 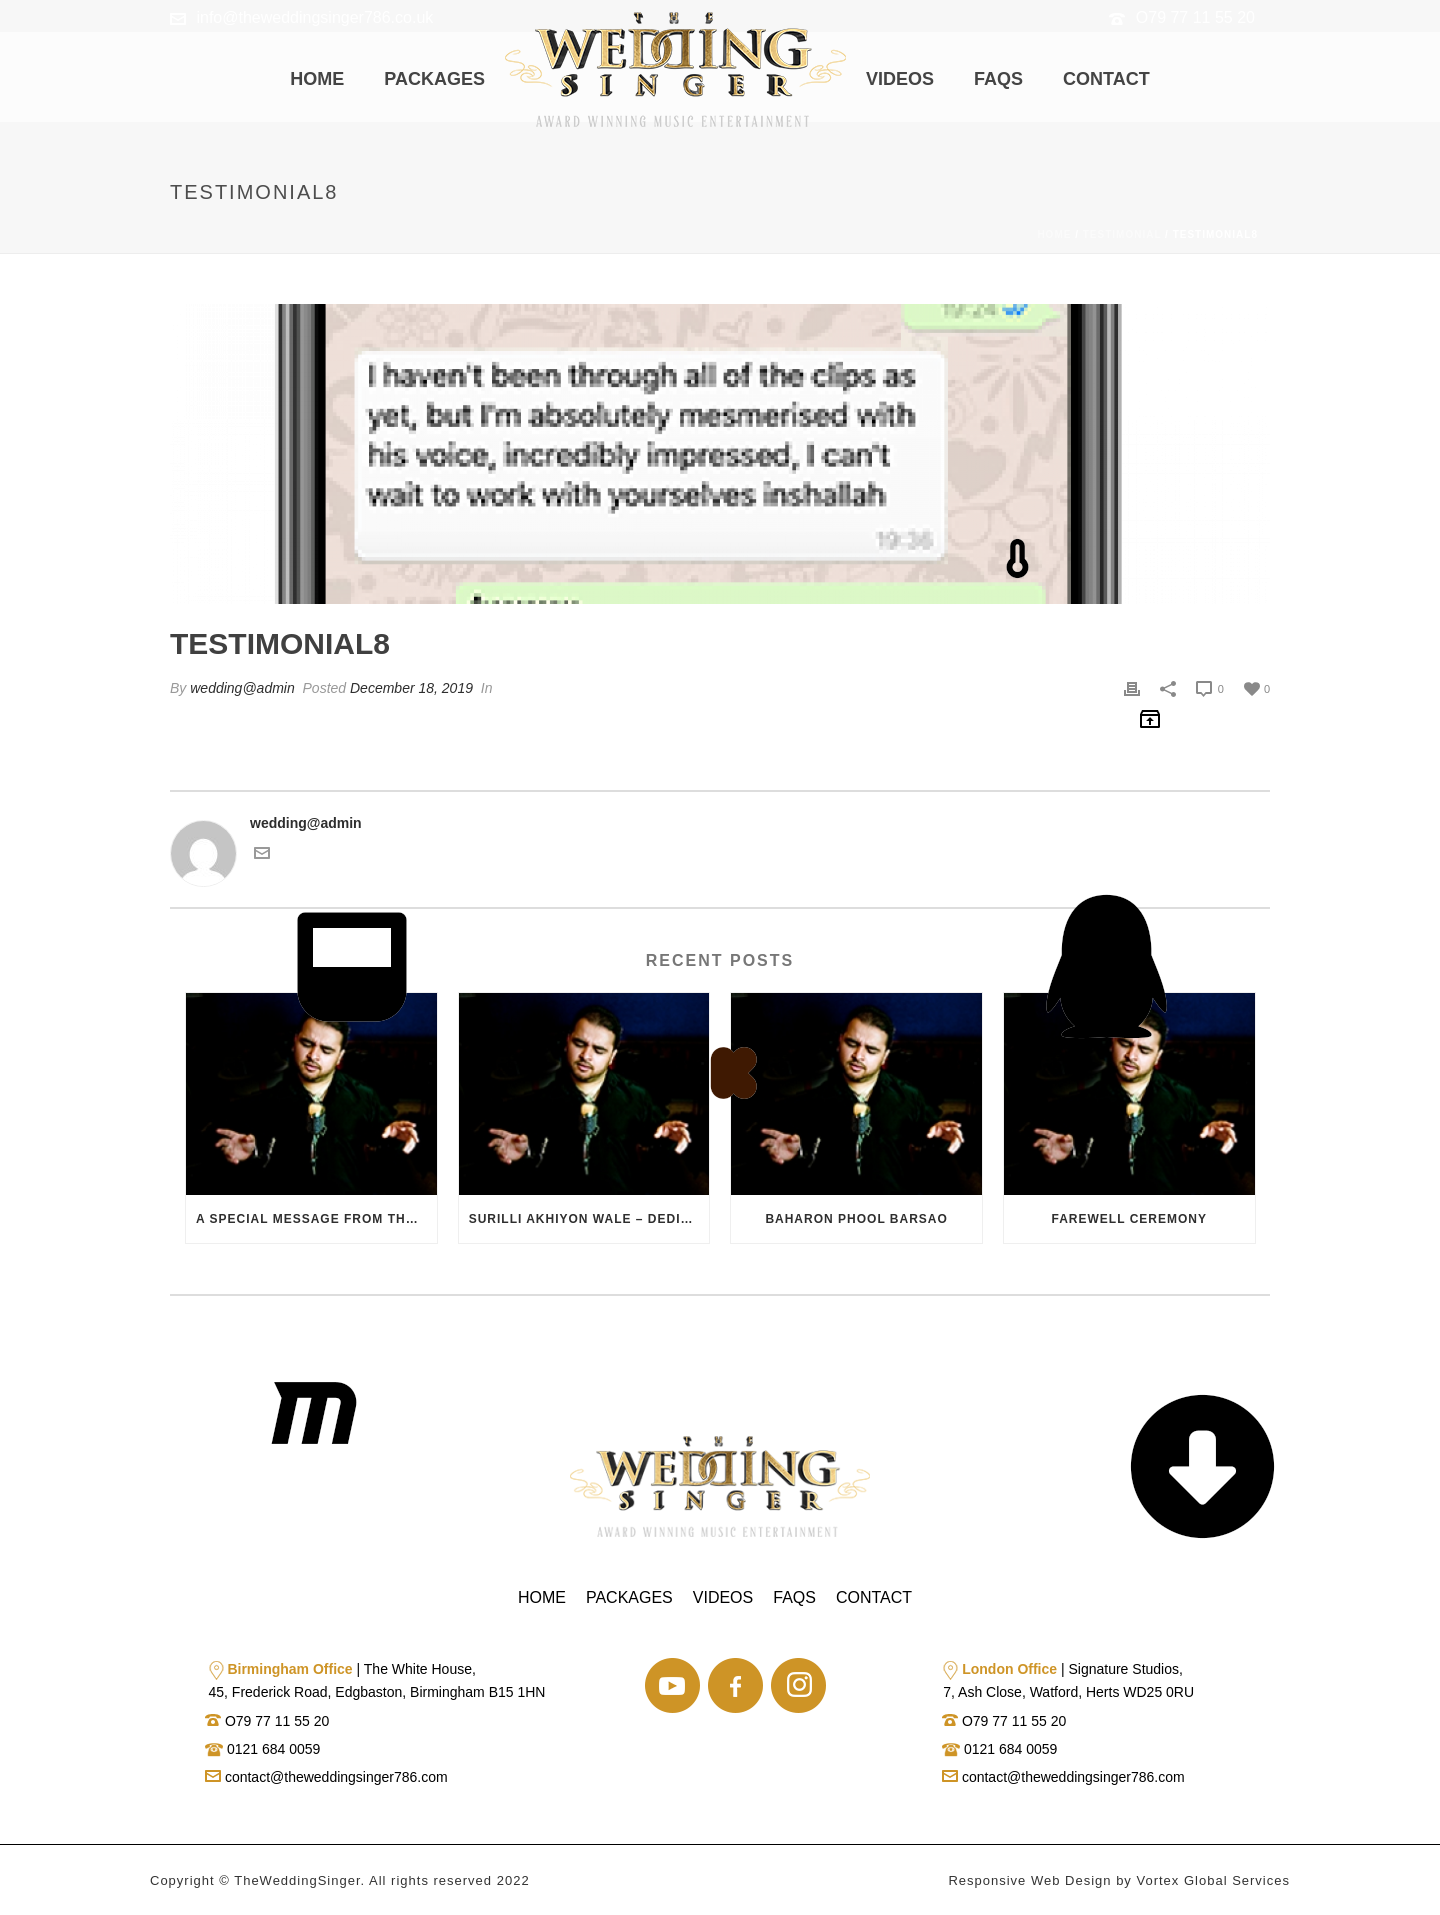 What do you see at coordinates (1106, 966) in the screenshot?
I see `open QQ messaging app` at bounding box center [1106, 966].